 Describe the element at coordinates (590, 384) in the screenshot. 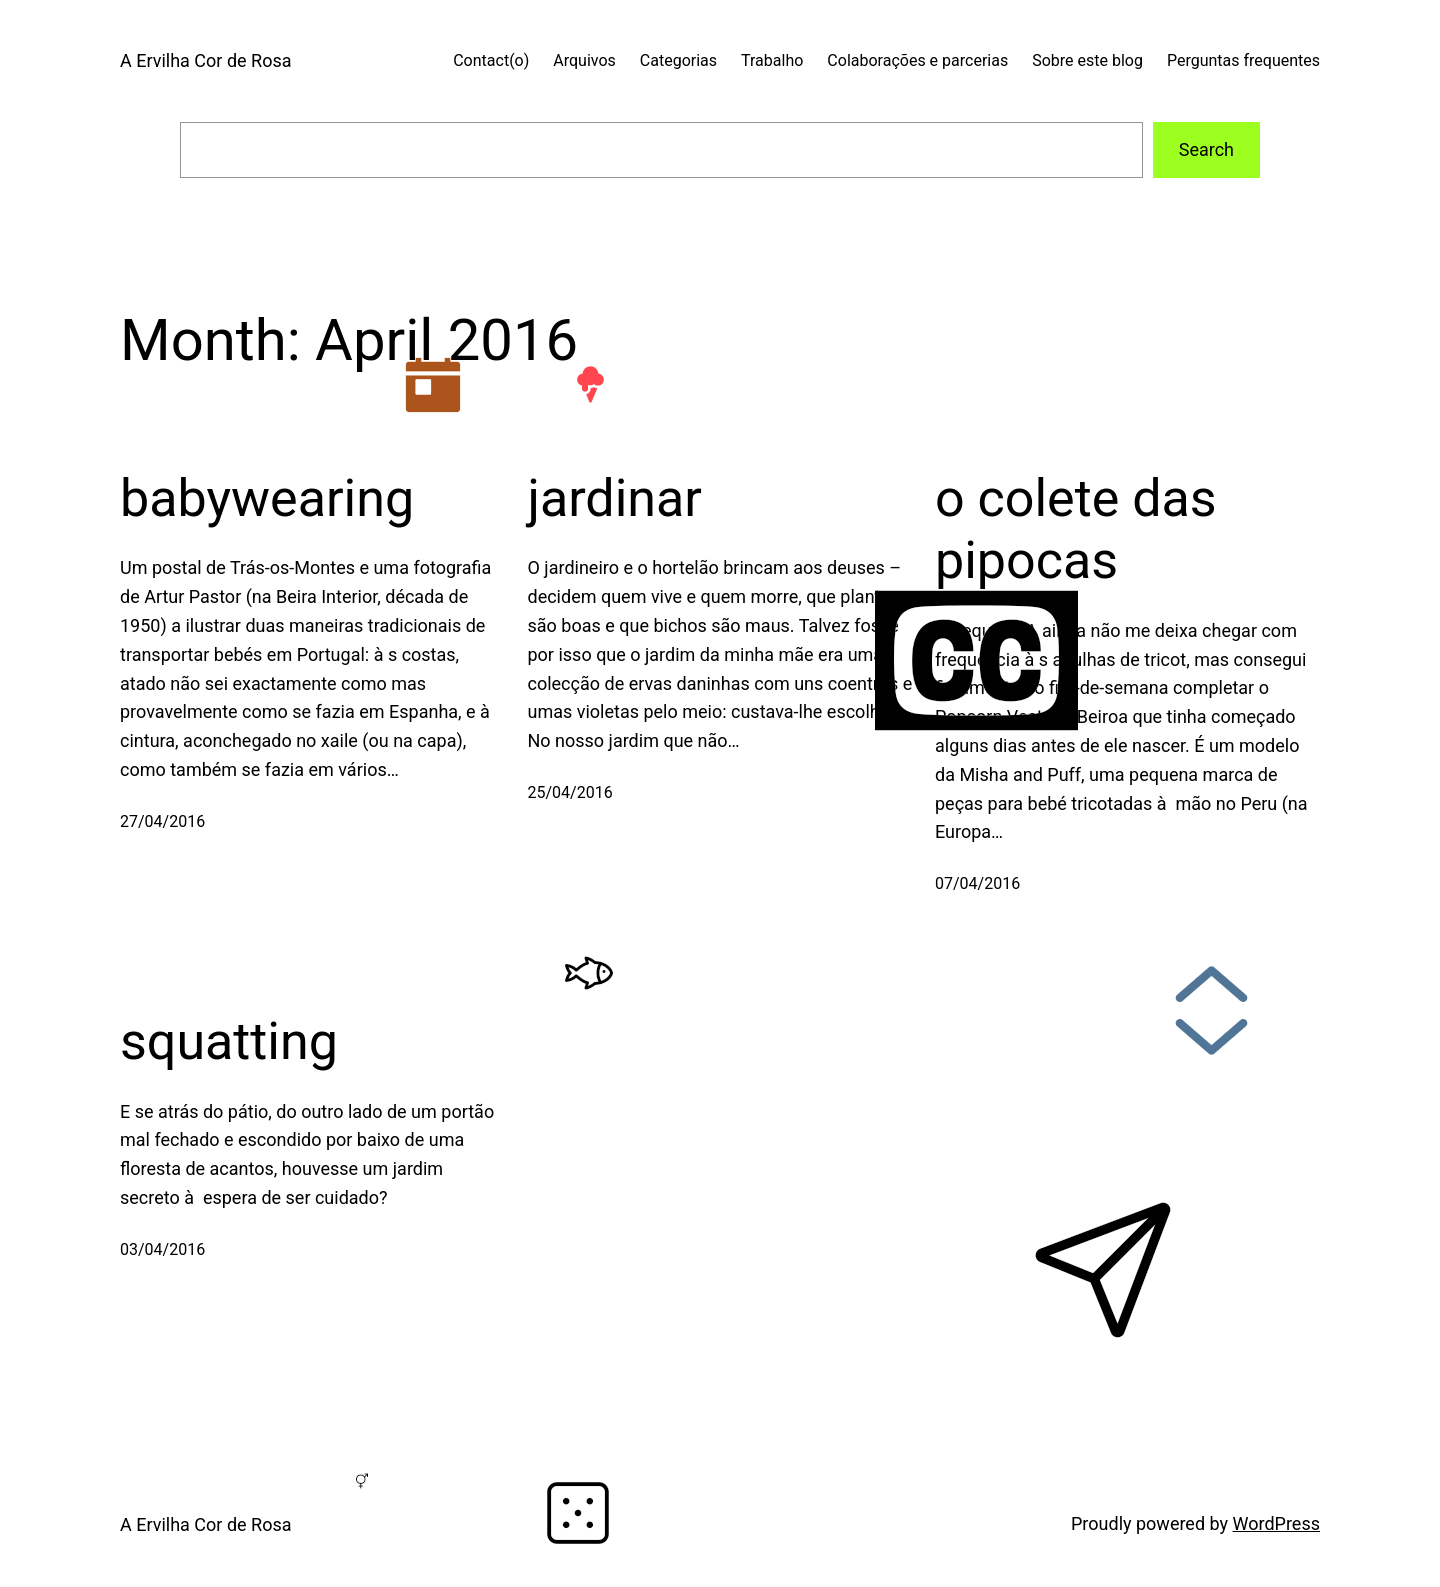

I see `browse desserts or sweet treats` at that location.